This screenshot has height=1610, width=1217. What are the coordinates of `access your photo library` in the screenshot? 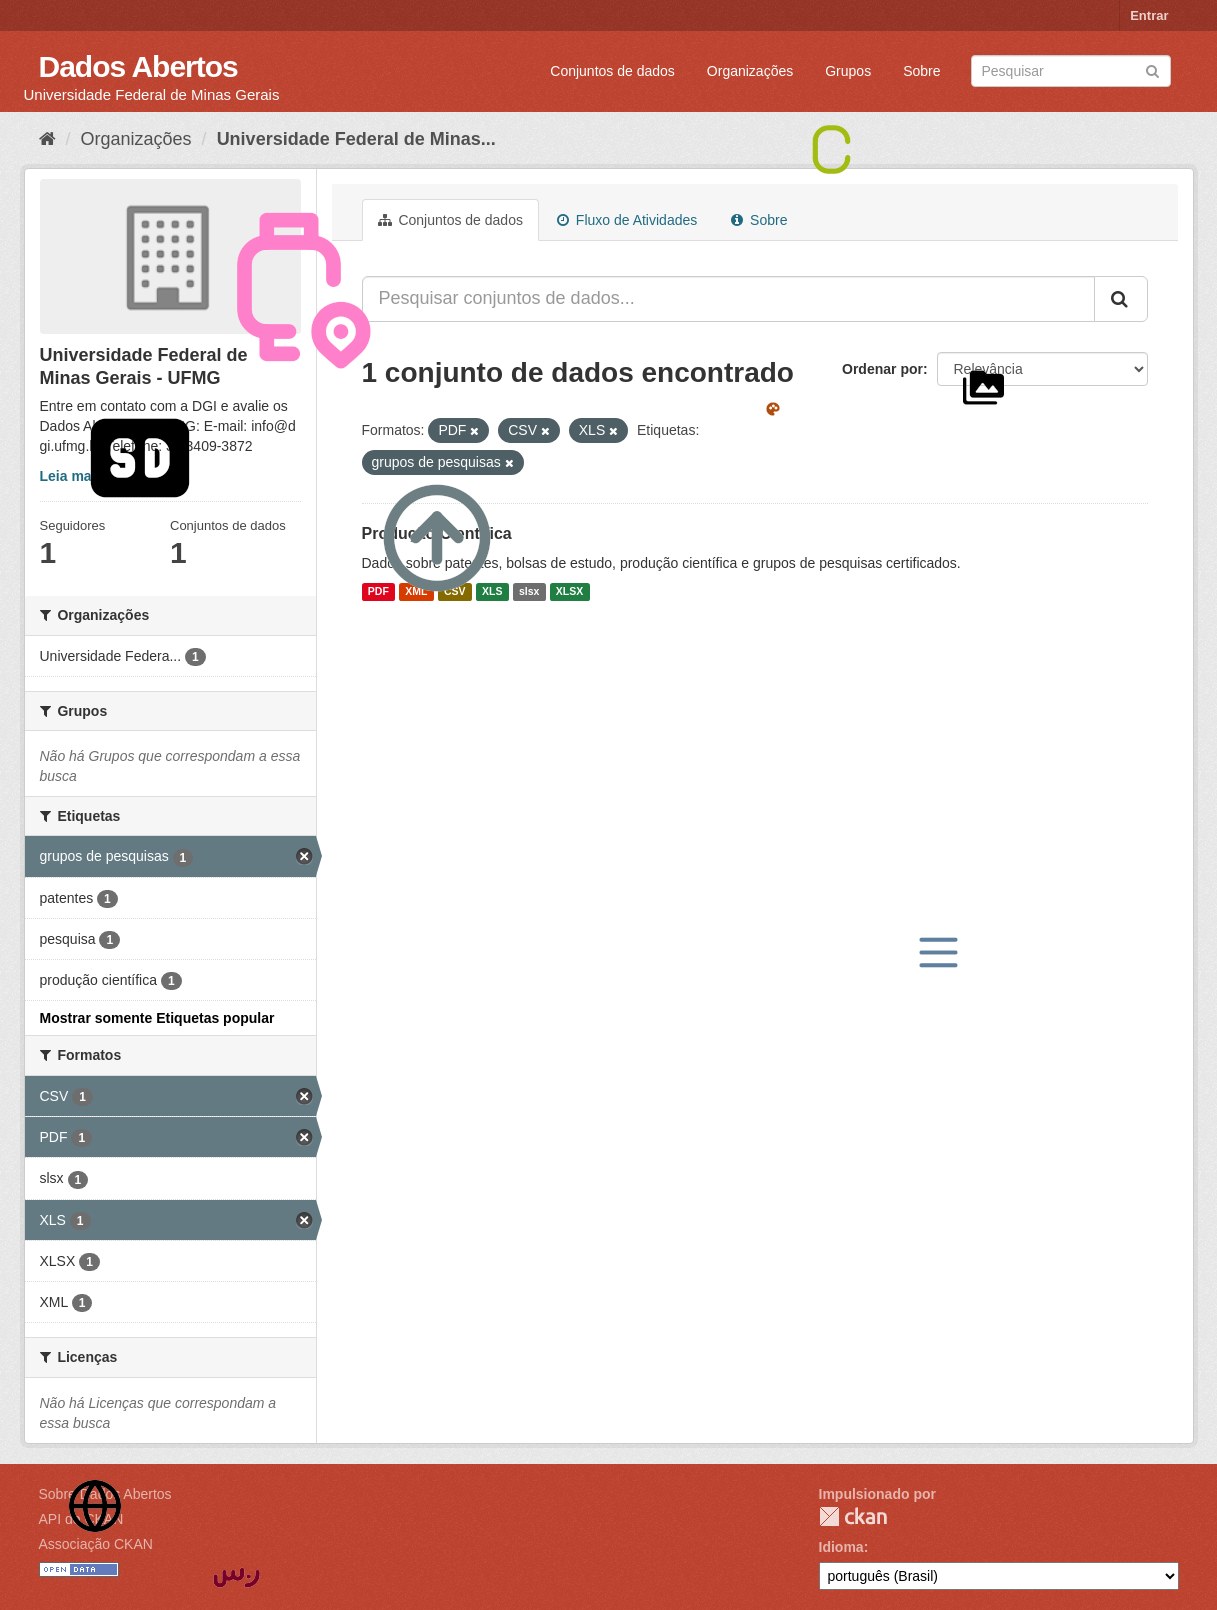 It's located at (983, 387).